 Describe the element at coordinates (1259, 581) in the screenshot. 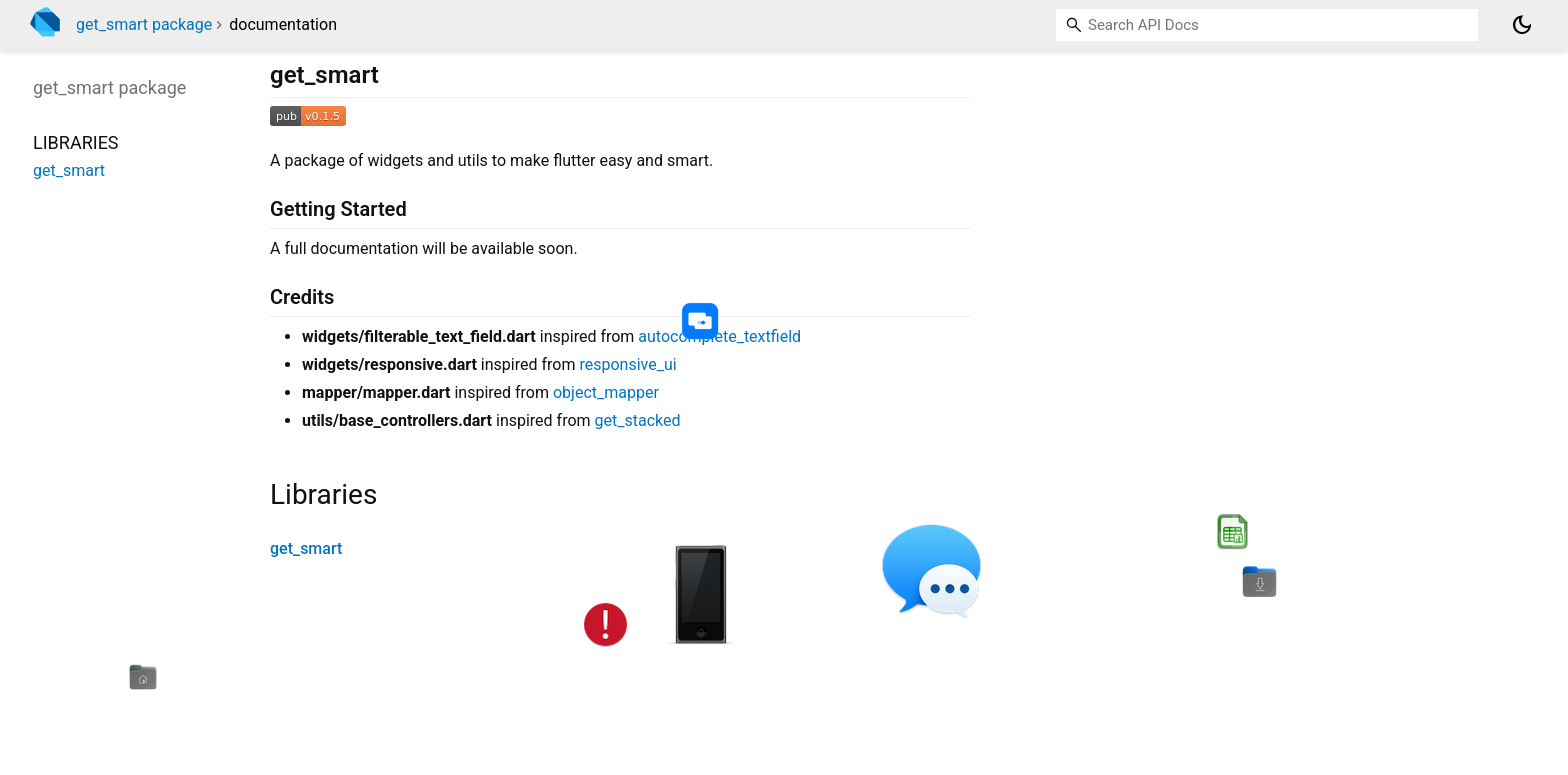

I see `open your downloads folder` at that location.